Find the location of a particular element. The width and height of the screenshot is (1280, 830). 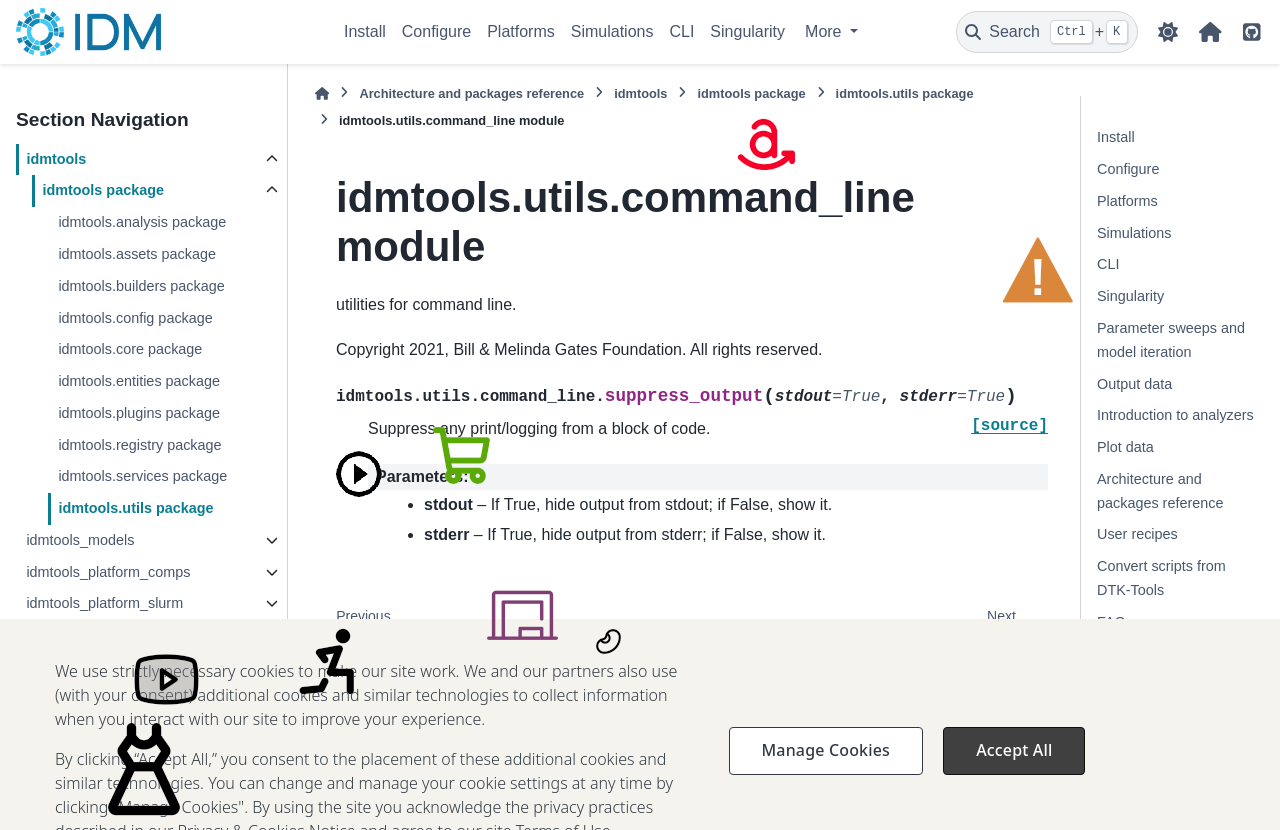

open whiteboard or presentation mode is located at coordinates (522, 616).